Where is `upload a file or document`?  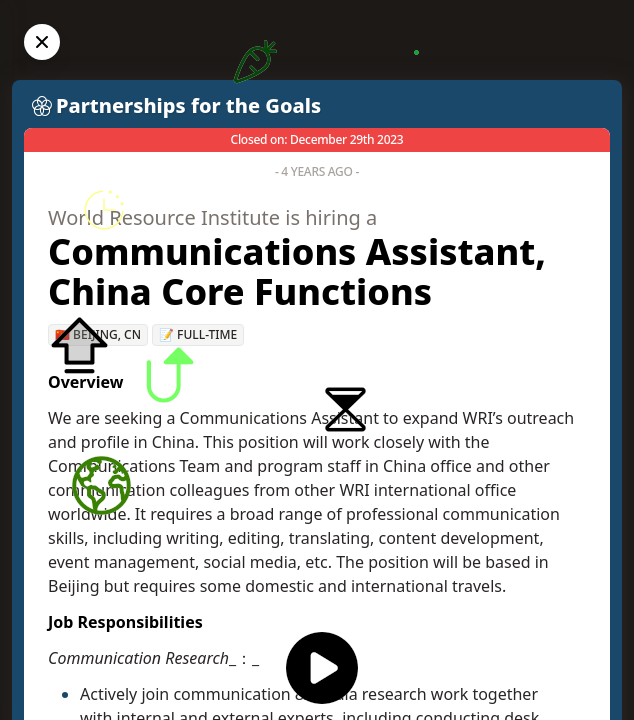
upload a file or document is located at coordinates (79, 347).